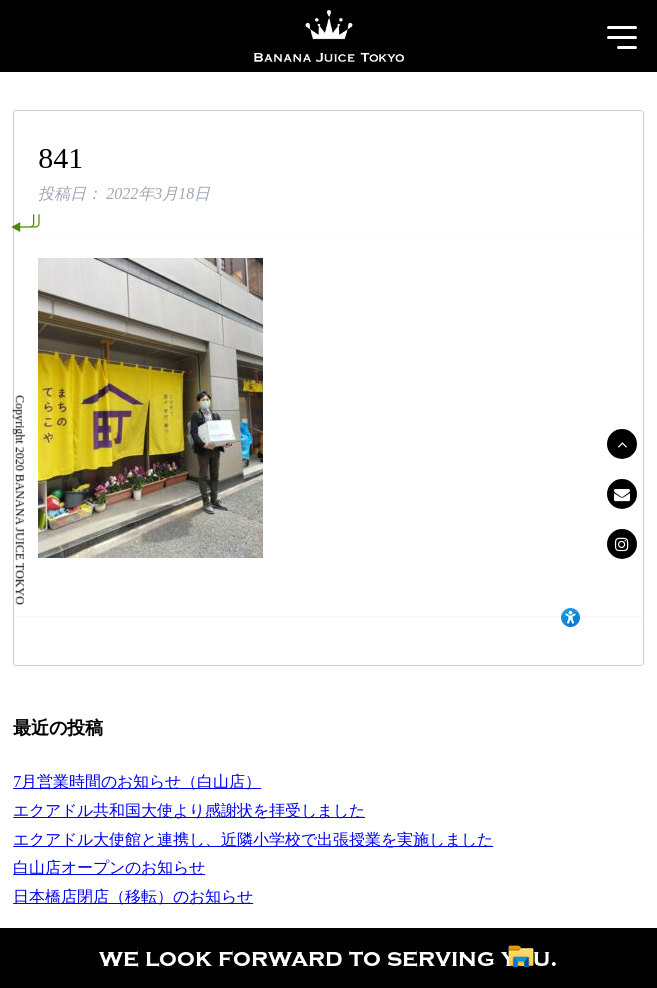  Describe the element at coordinates (25, 221) in the screenshot. I see `reply to all recipients in an email thread` at that location.